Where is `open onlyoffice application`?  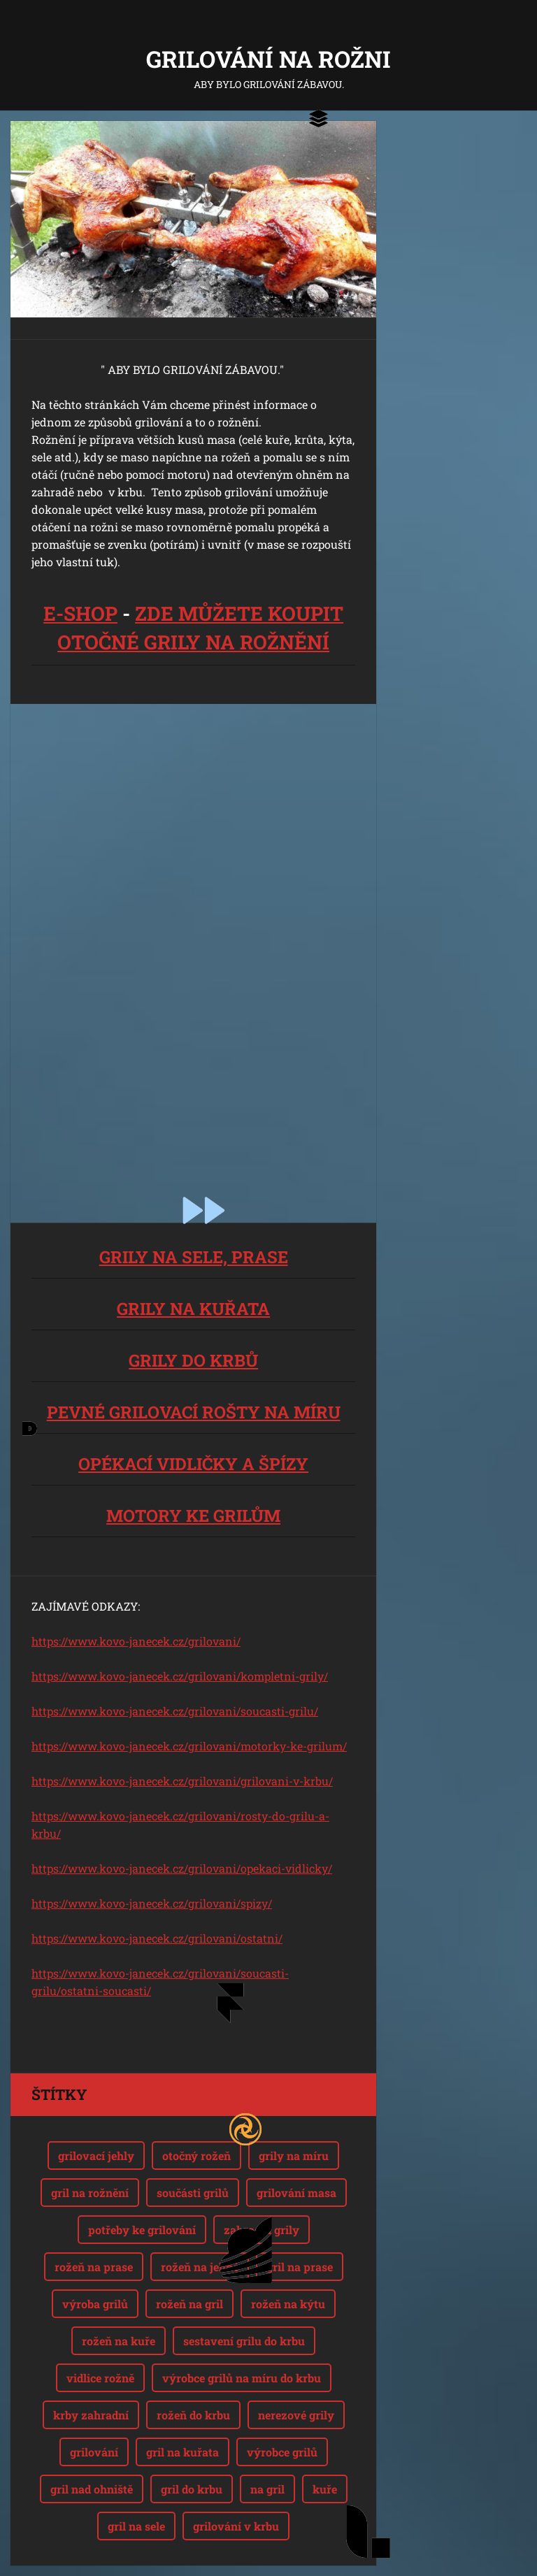
open onlyoffice application is located at coordinates (318, 118).